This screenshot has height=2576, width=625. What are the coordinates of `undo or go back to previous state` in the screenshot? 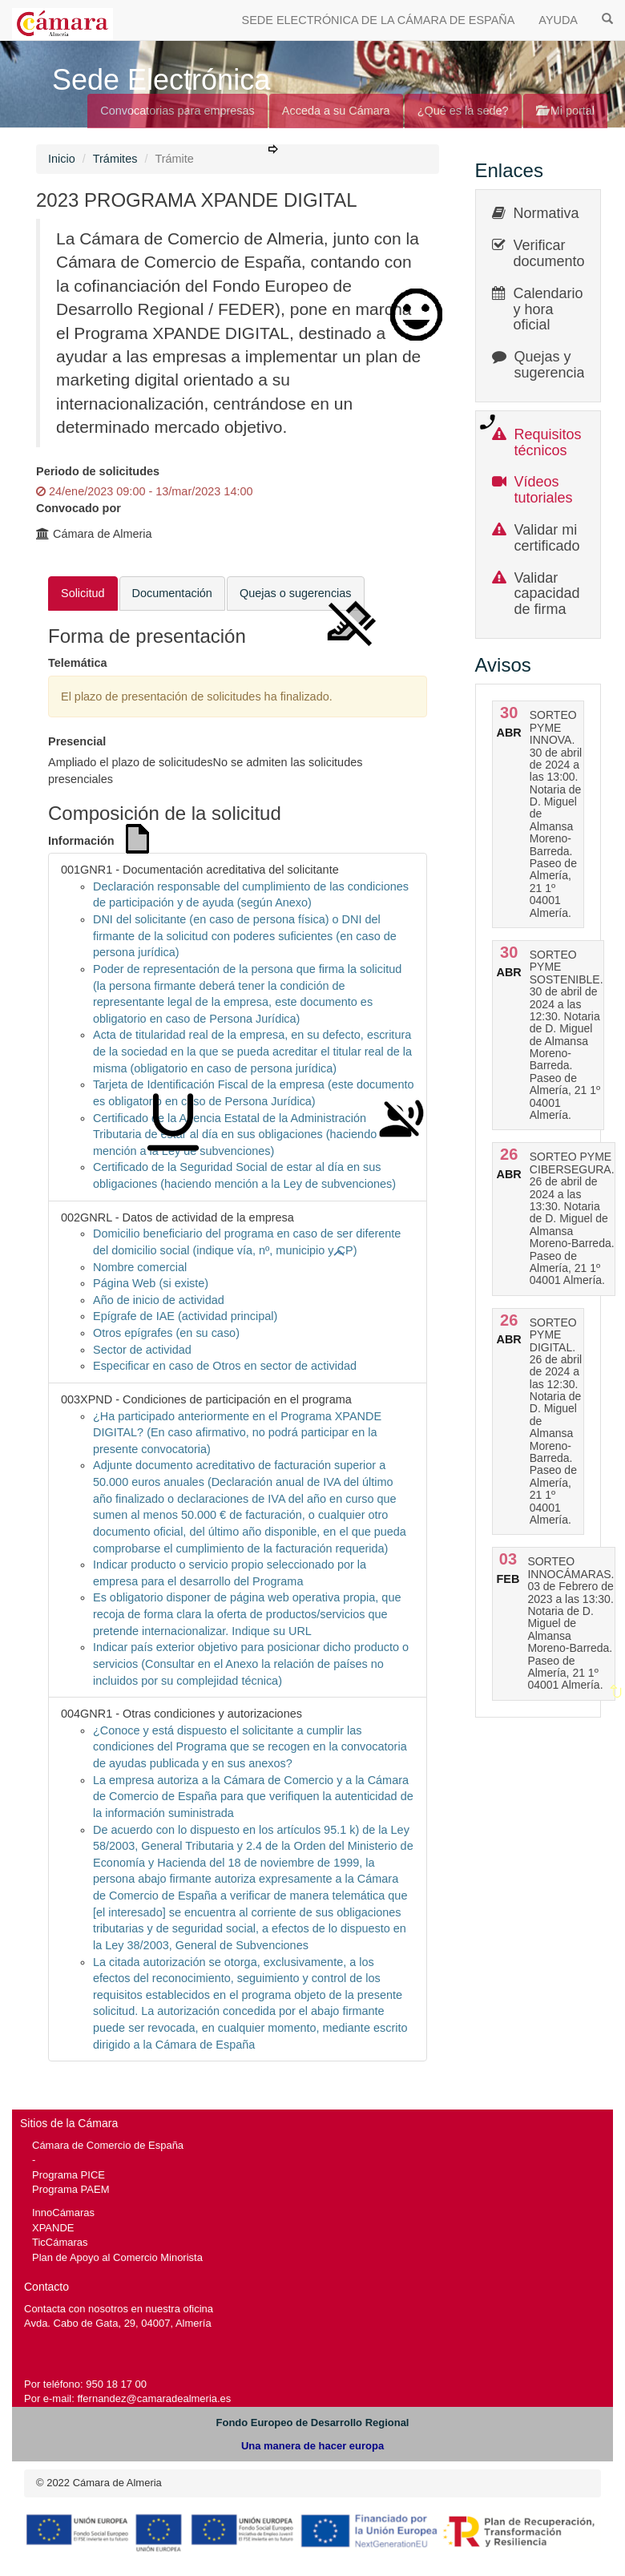 It's located at (616, 1691).